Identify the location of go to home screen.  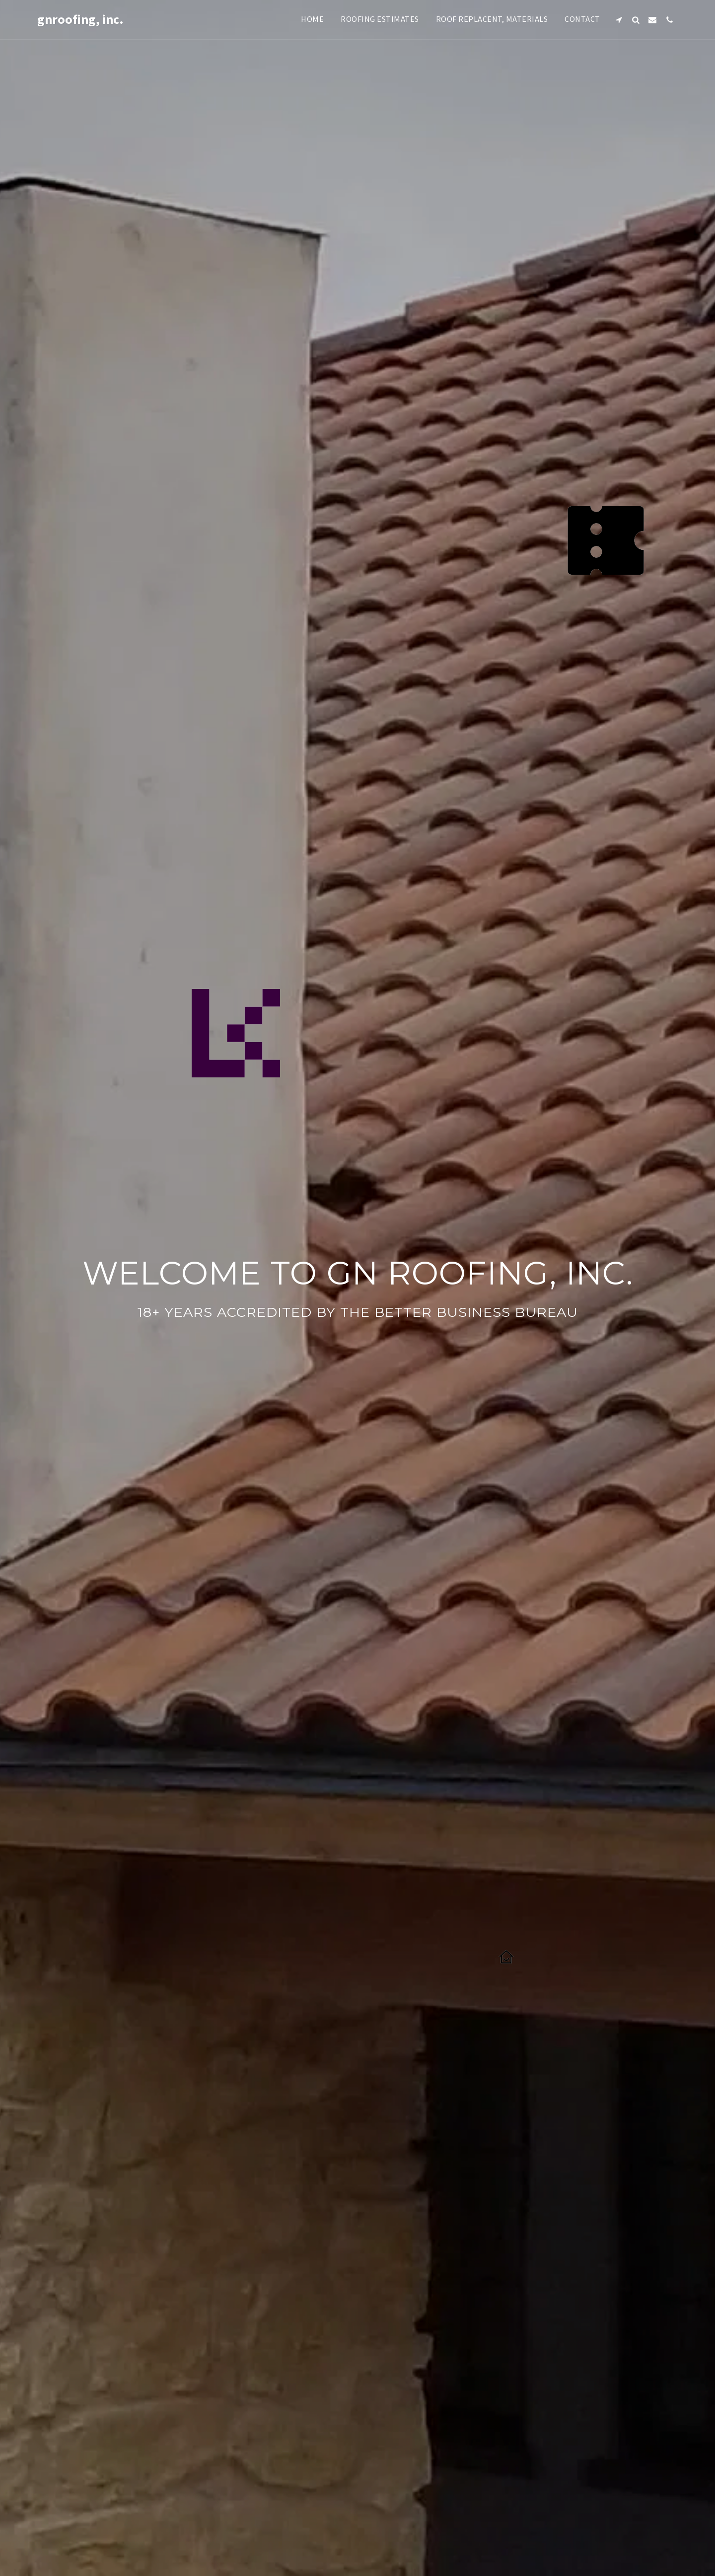
(506, 1957).